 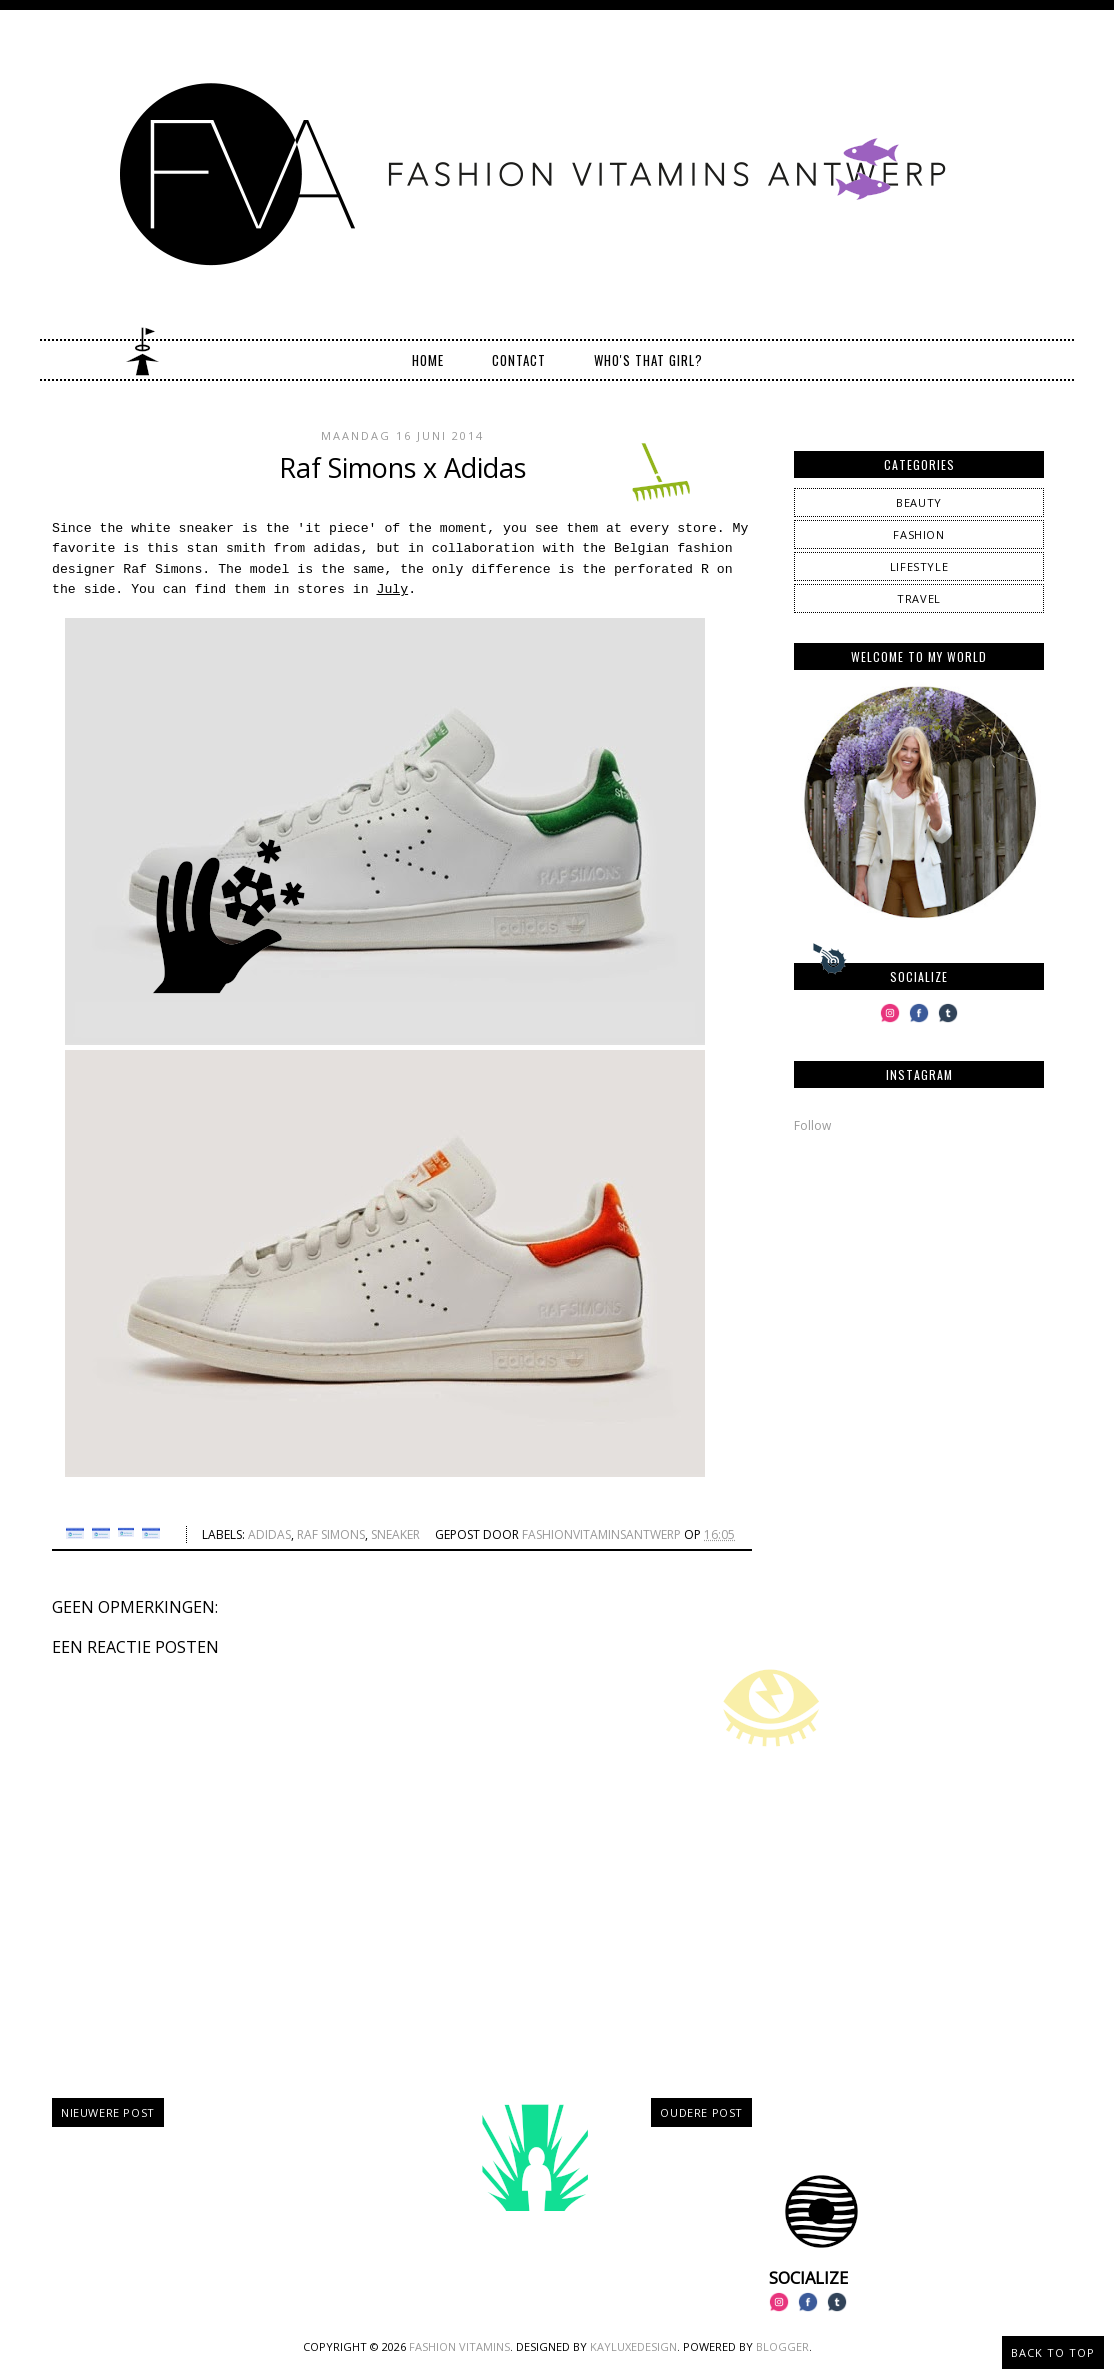 What do you see at coordinates (661, 472) in the screenshot?
I see `access gardening tools or yard work features` at bounding box center [661, 472].